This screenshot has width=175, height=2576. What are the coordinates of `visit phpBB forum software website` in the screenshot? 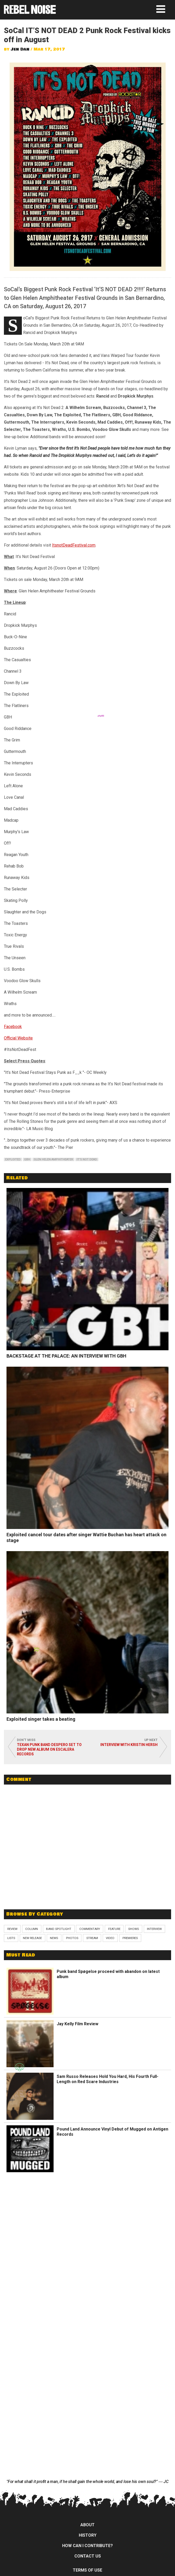 It's located at (101, 716).